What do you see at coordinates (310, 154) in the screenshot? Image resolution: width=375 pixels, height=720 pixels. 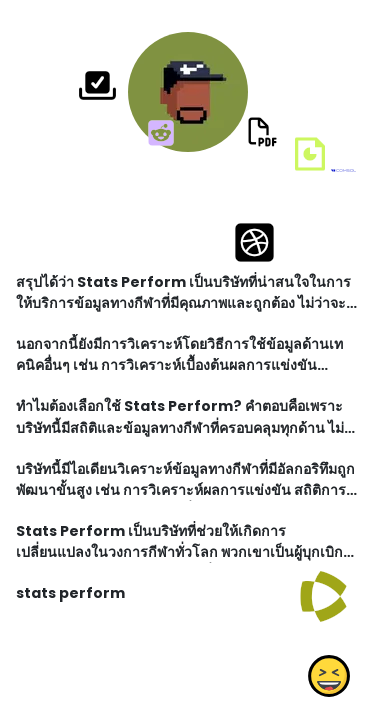 I see `view document with chart data` at bounding box center [310, 154].